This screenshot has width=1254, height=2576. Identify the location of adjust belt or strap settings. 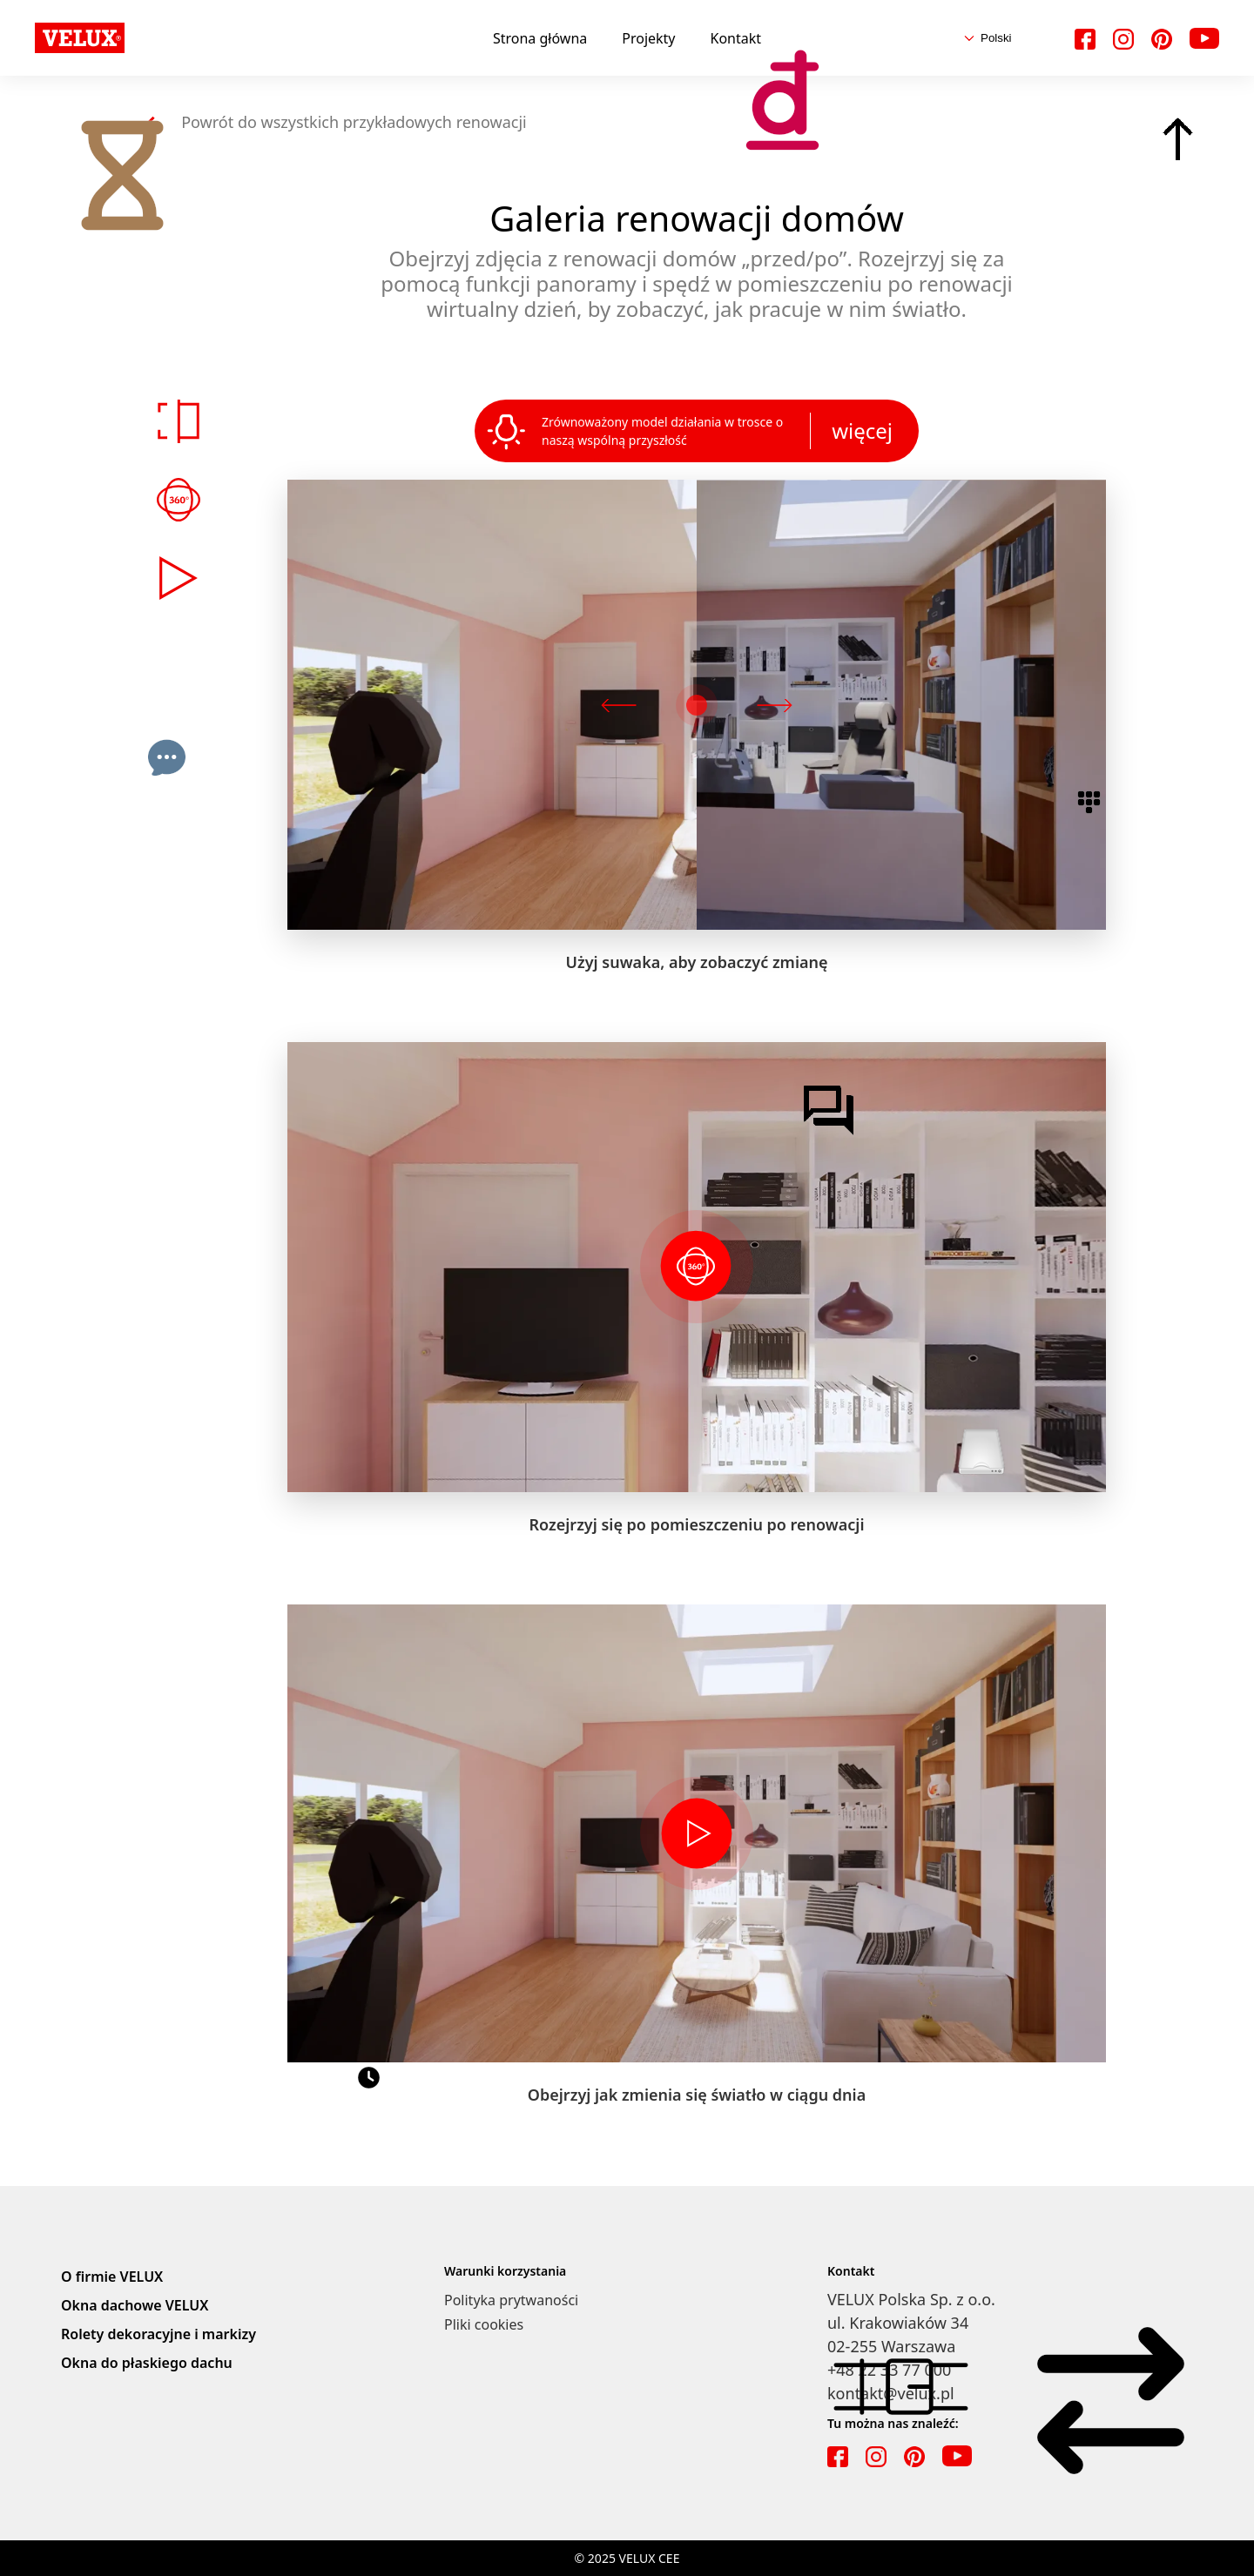
(900, 2386).